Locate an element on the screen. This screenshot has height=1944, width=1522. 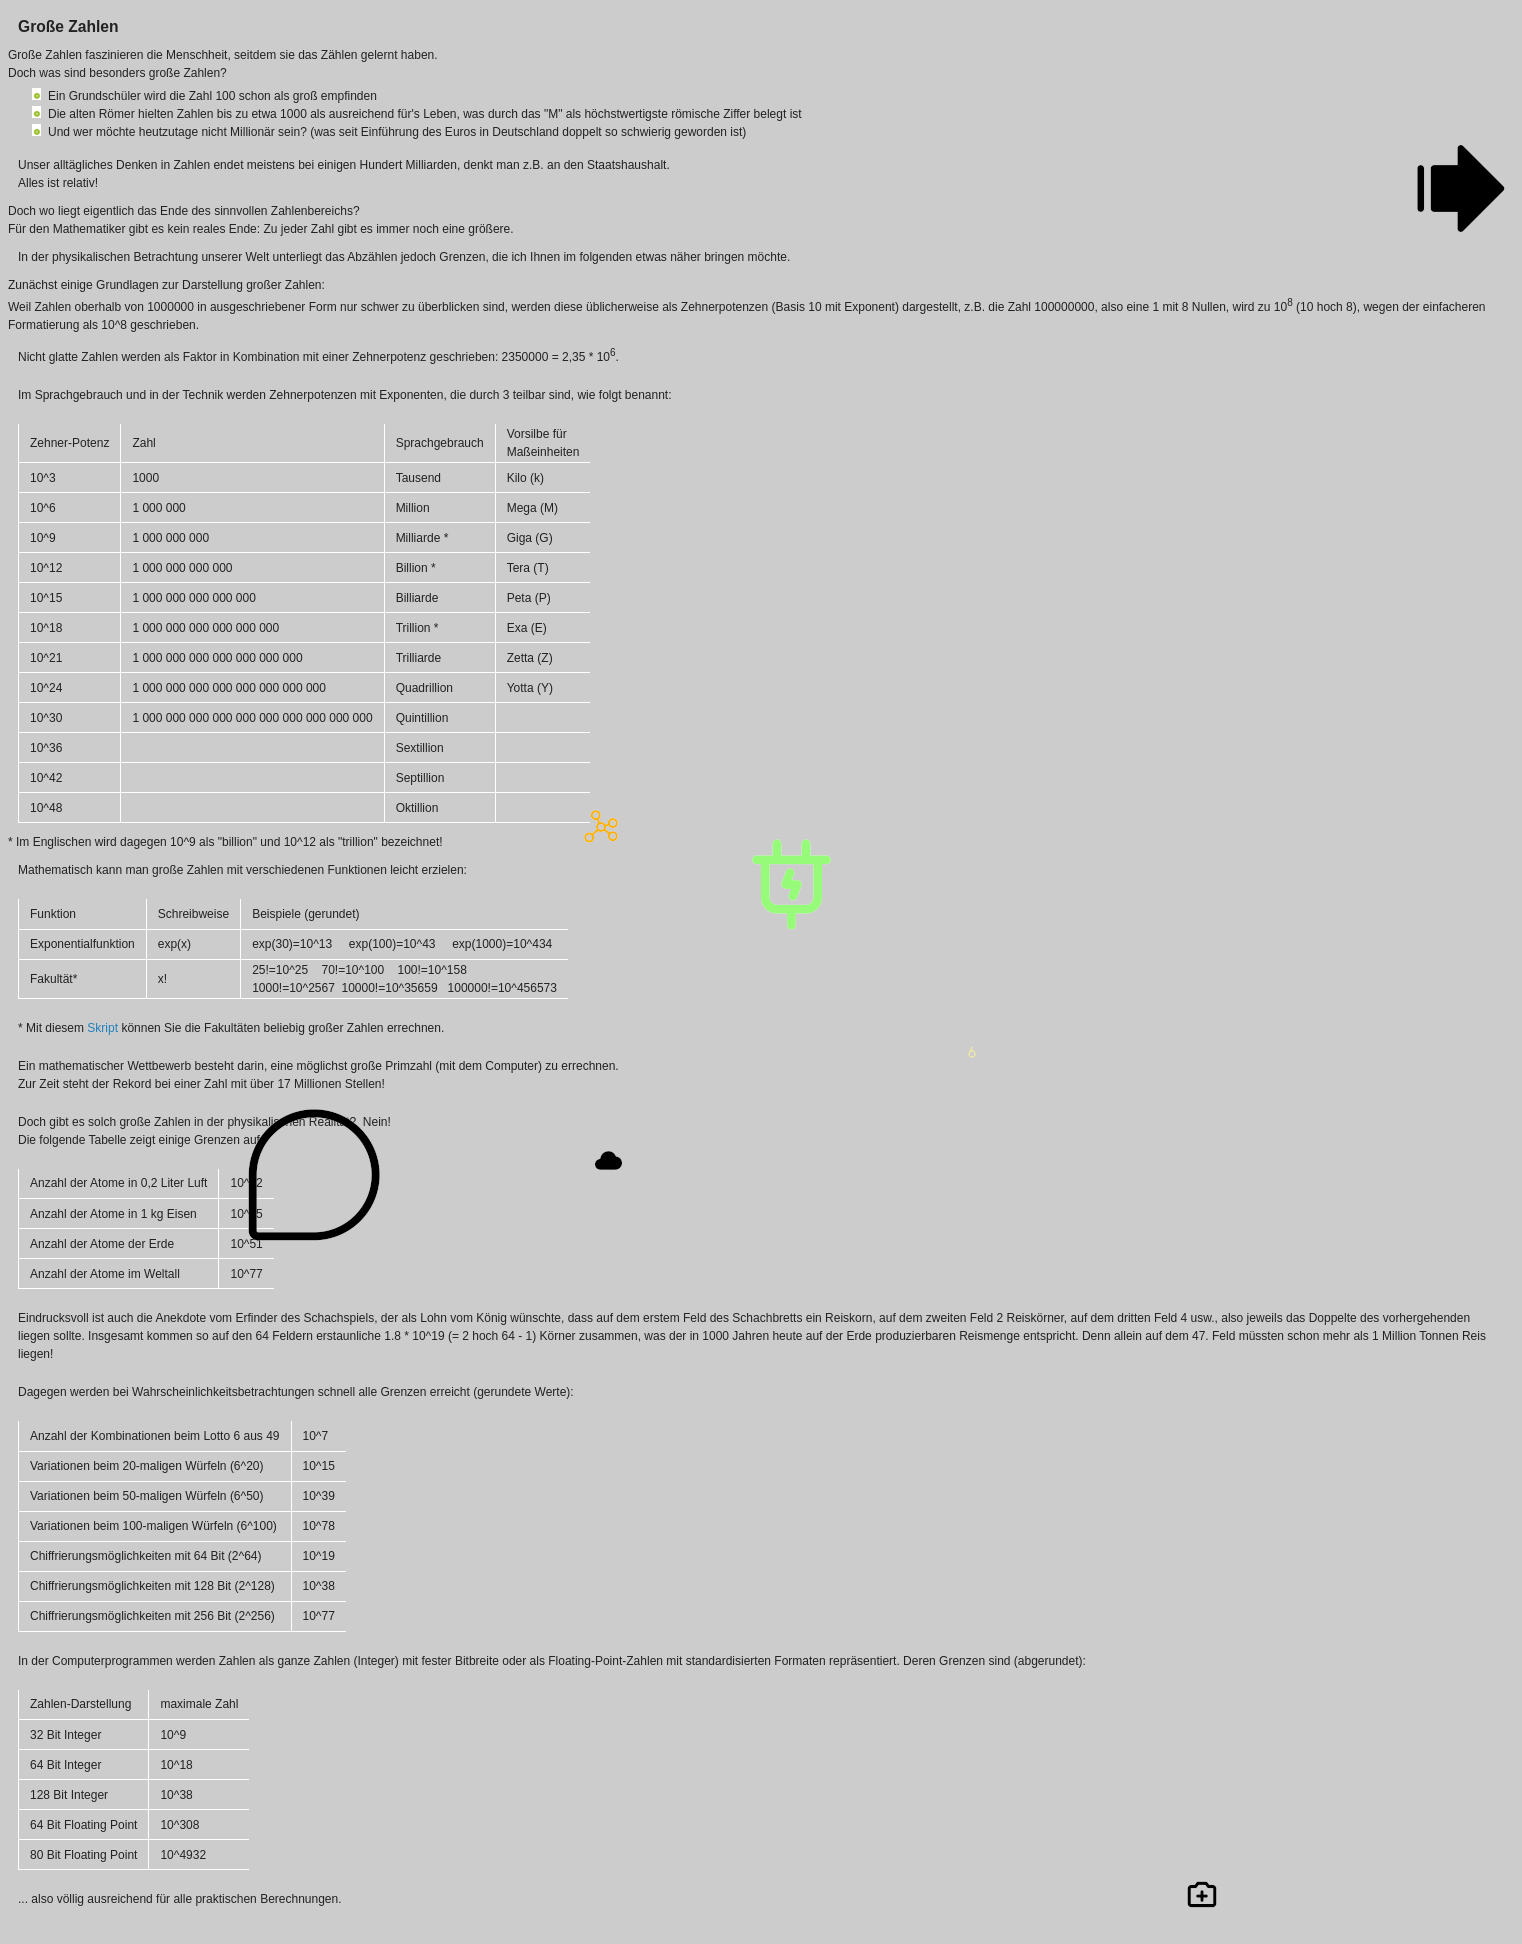
proceed to the next step is located at coordinates (1457, 188).